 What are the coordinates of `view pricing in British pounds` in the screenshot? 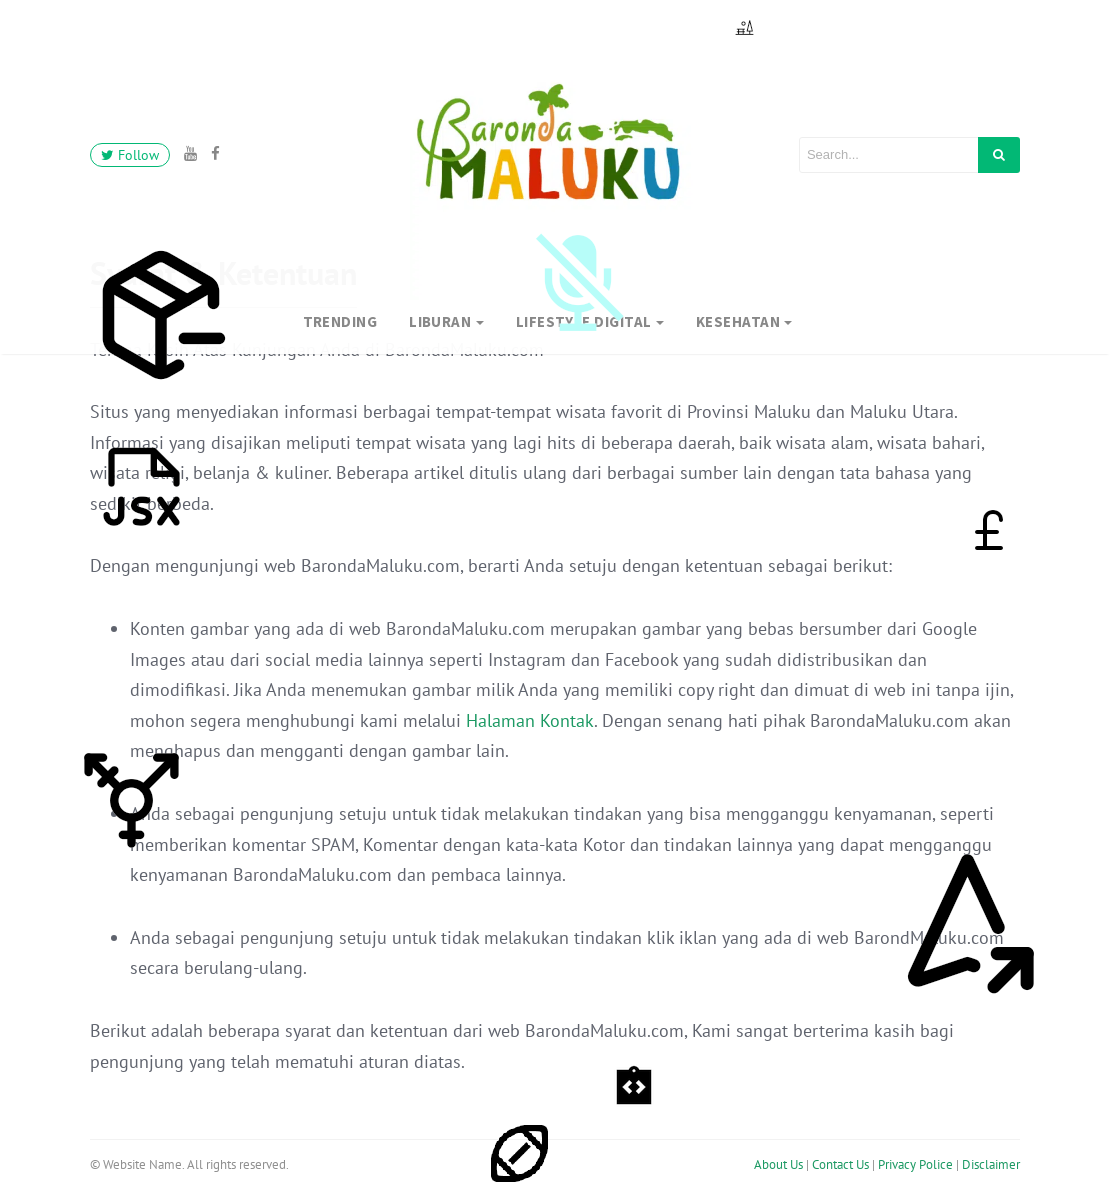 It's located at (989, 530).